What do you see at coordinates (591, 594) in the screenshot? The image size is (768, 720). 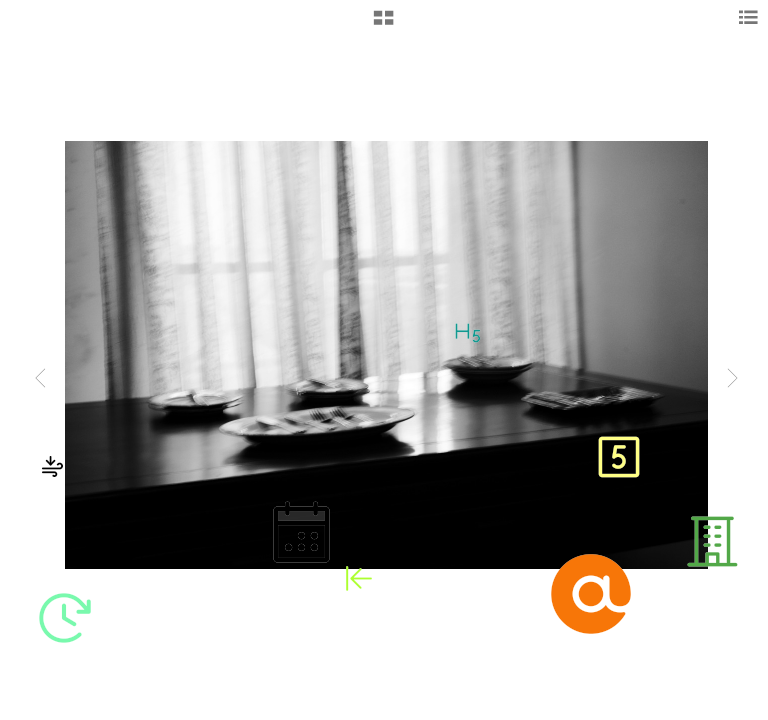 I see `enter or view email address` at bounding box center [591, 594].